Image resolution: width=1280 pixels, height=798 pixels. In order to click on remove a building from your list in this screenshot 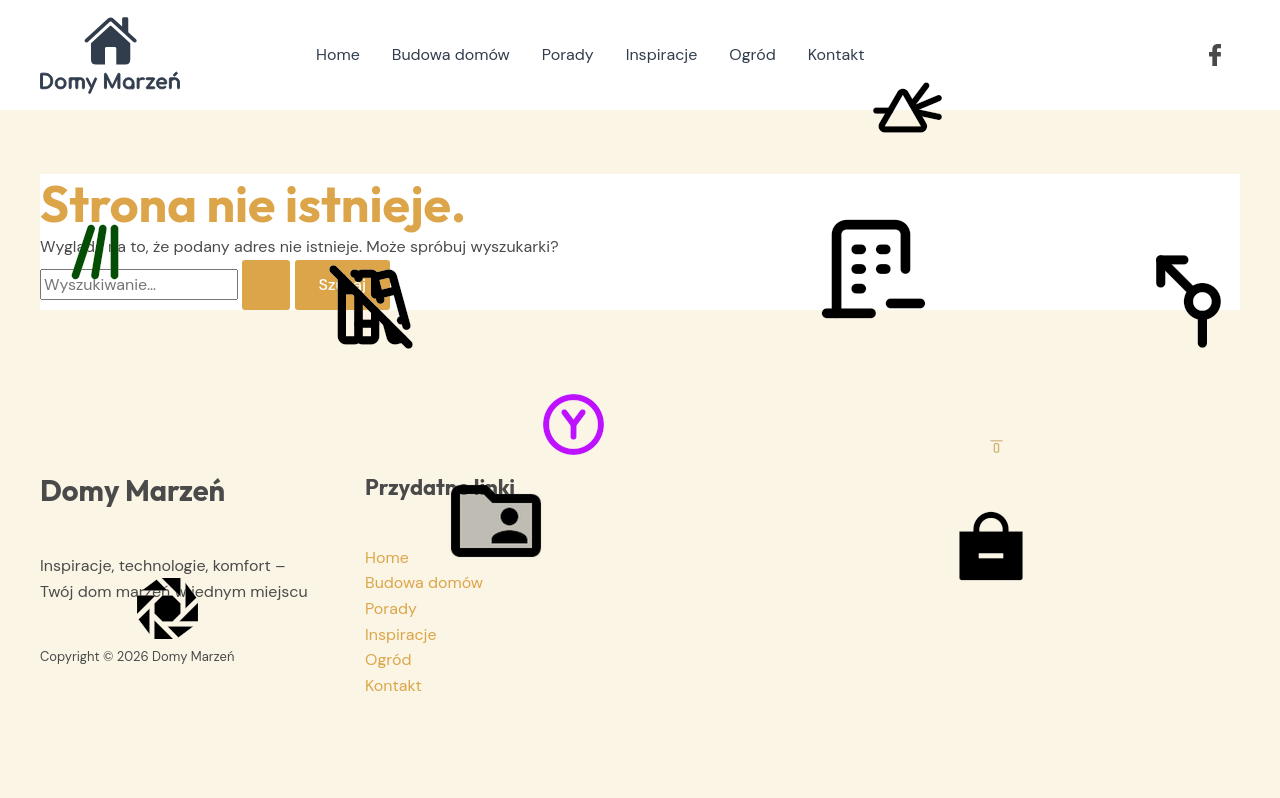, I will do `click(871, 269)`.